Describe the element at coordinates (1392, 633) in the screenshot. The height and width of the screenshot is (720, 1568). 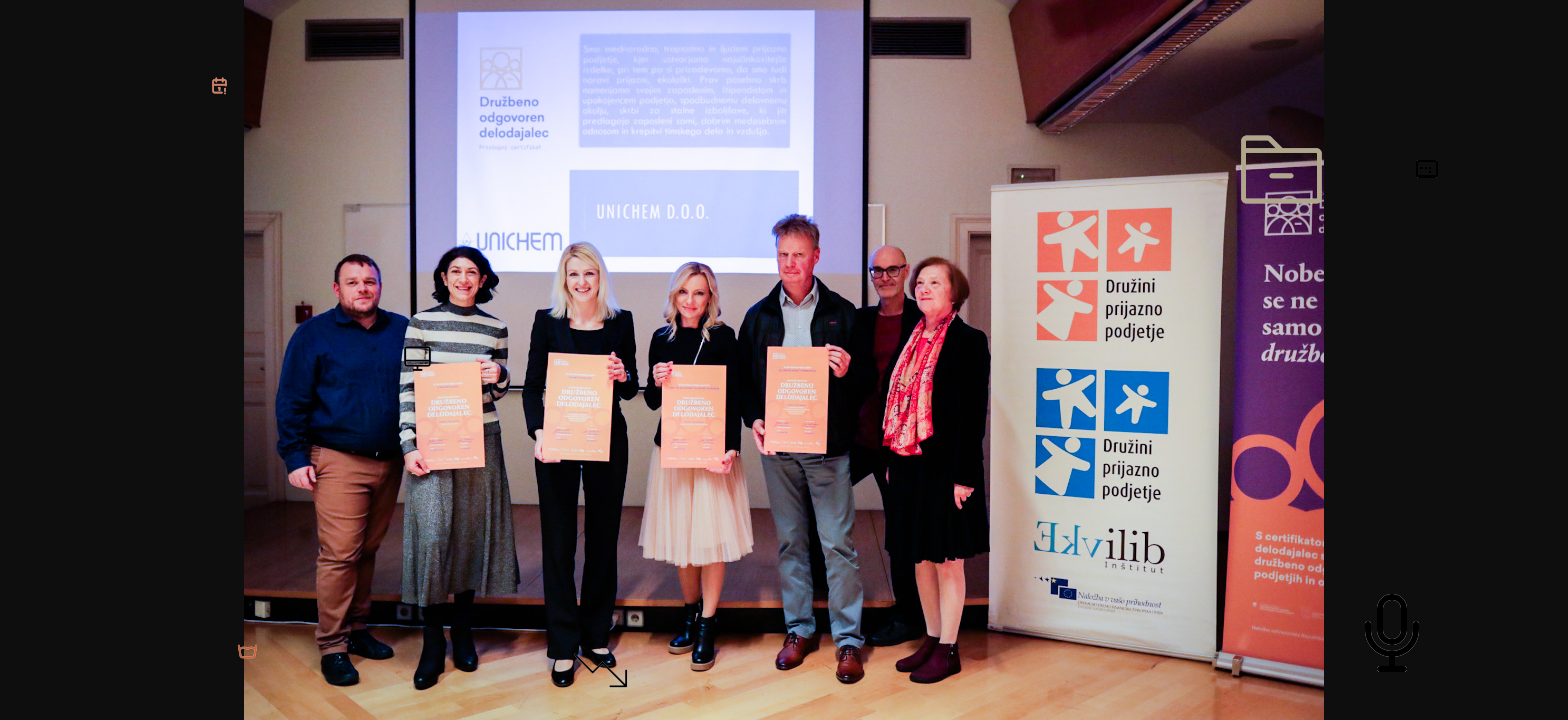
I see `tap to start voice input` at that location.